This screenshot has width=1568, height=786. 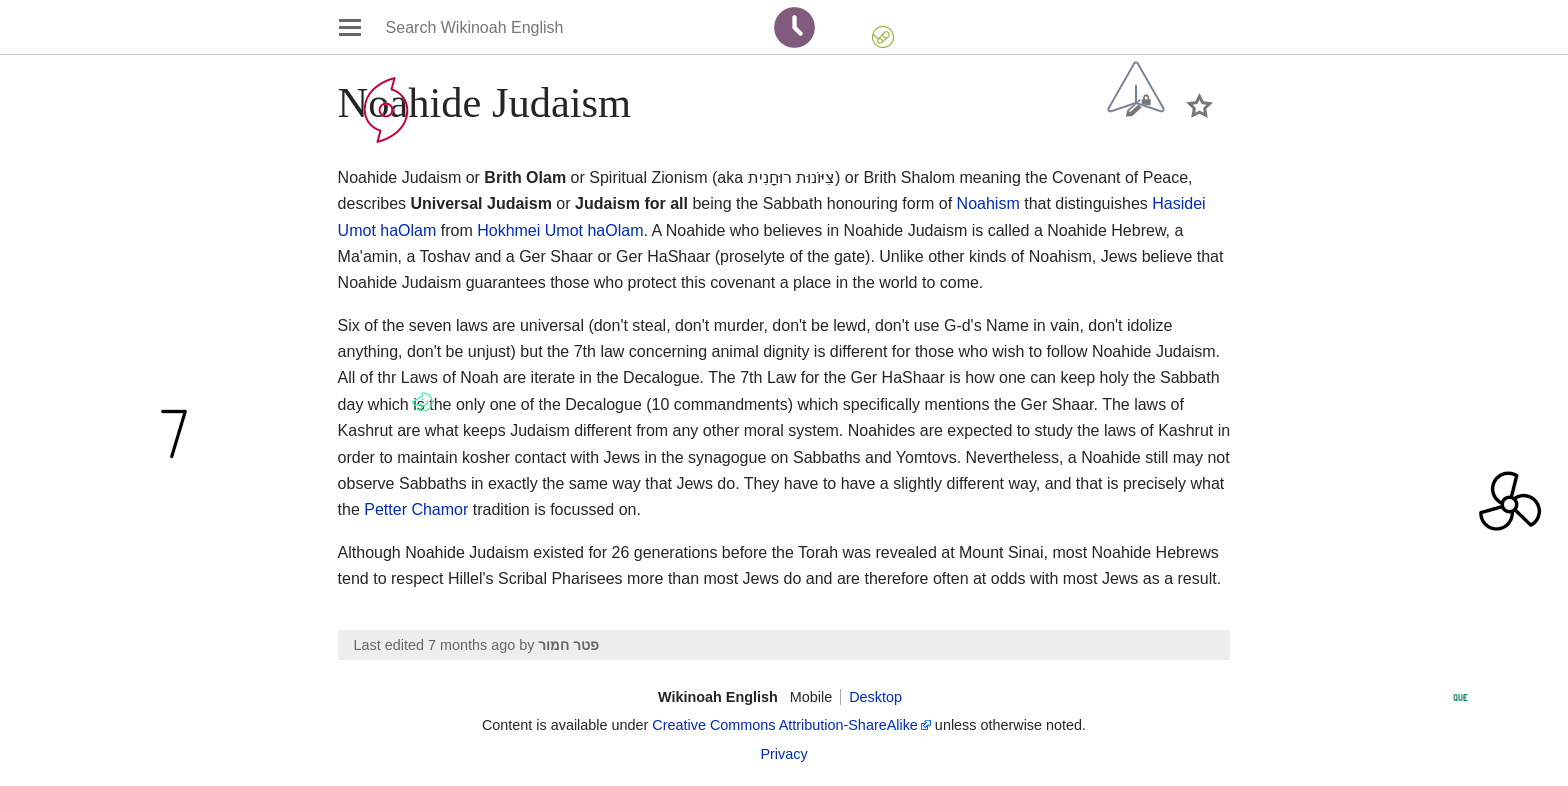 What do you see at coordinates (423, 402) in the screenshot?
I see `access equestrian or horse-related features` at bounding box center [423, 402].